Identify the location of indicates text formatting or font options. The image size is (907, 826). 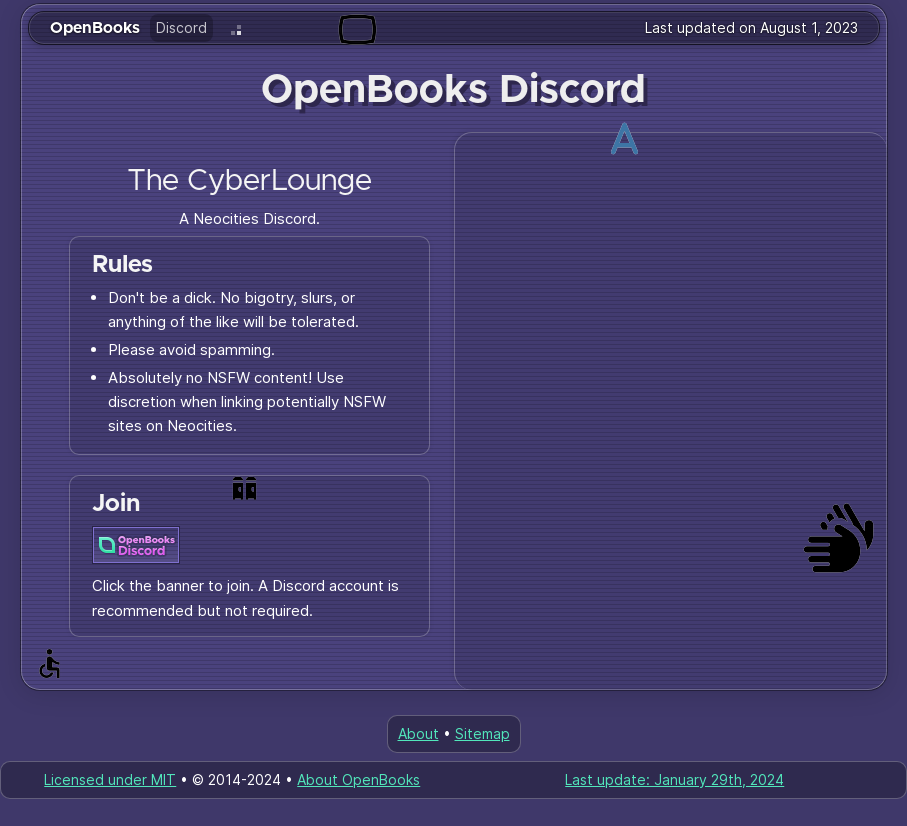
(624, 138).